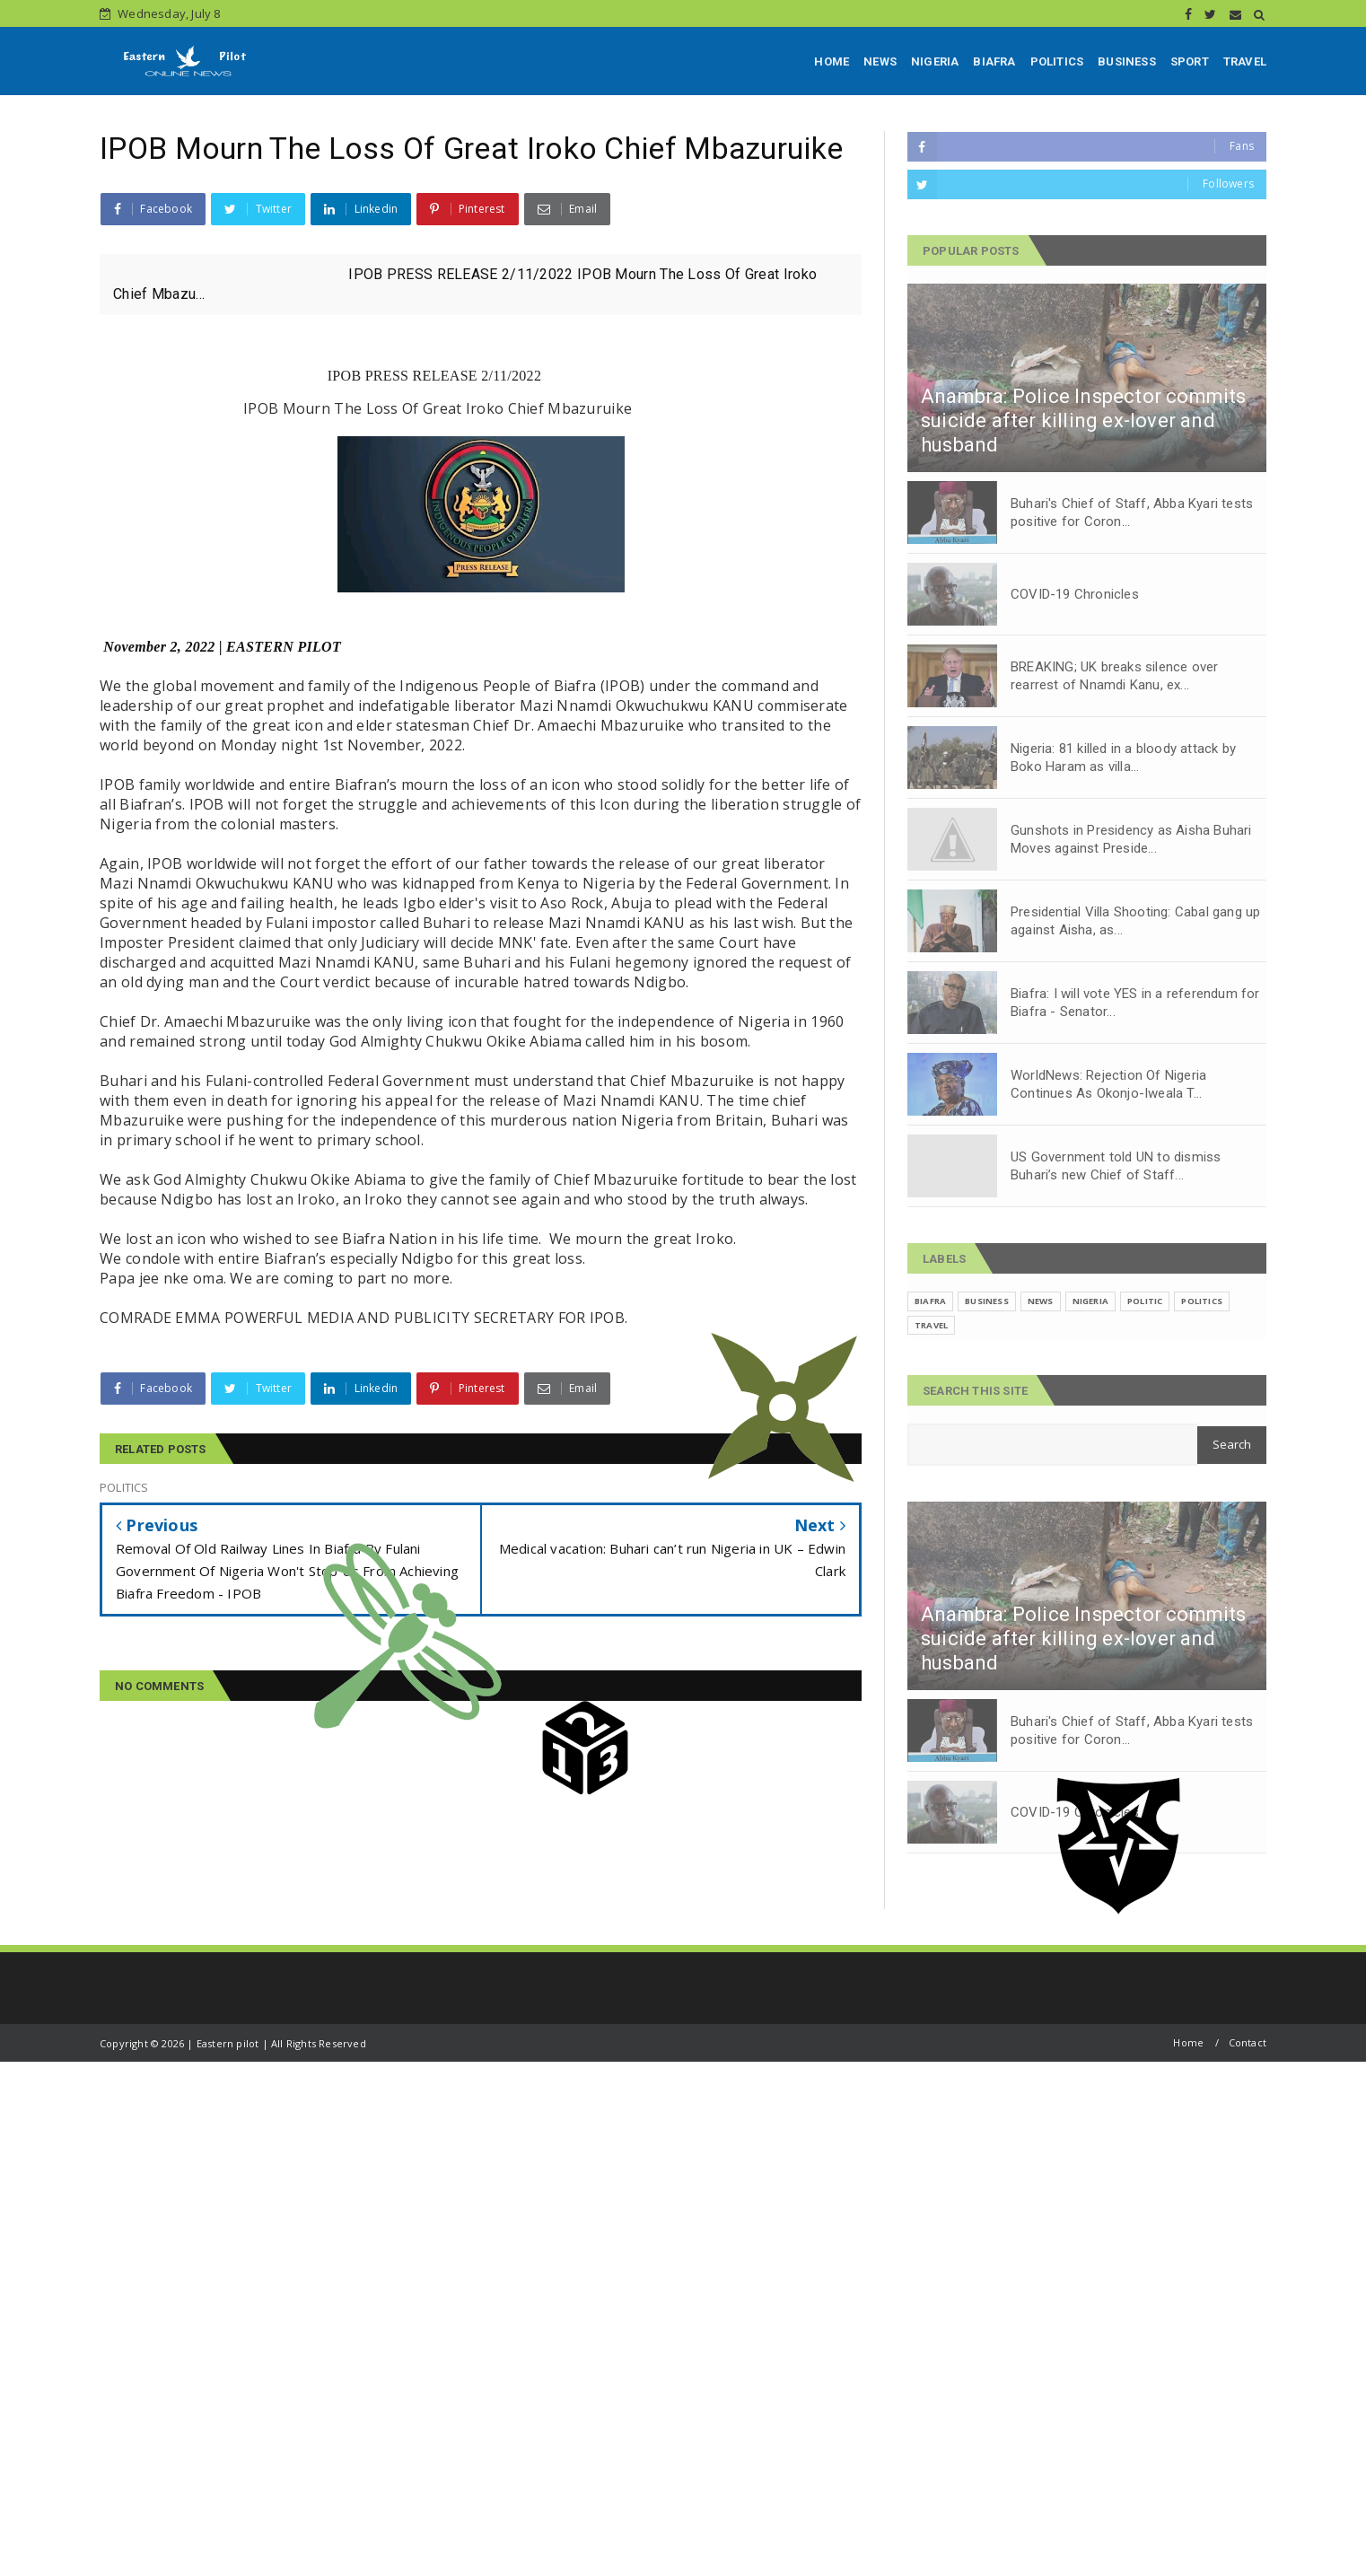 The height and width of the screenshot is (2576, 1366). What do you see at coordinates (783, 1407) in the screenshot?
I see `select ninja or stealth character class` at bounding box center [783, 1407].